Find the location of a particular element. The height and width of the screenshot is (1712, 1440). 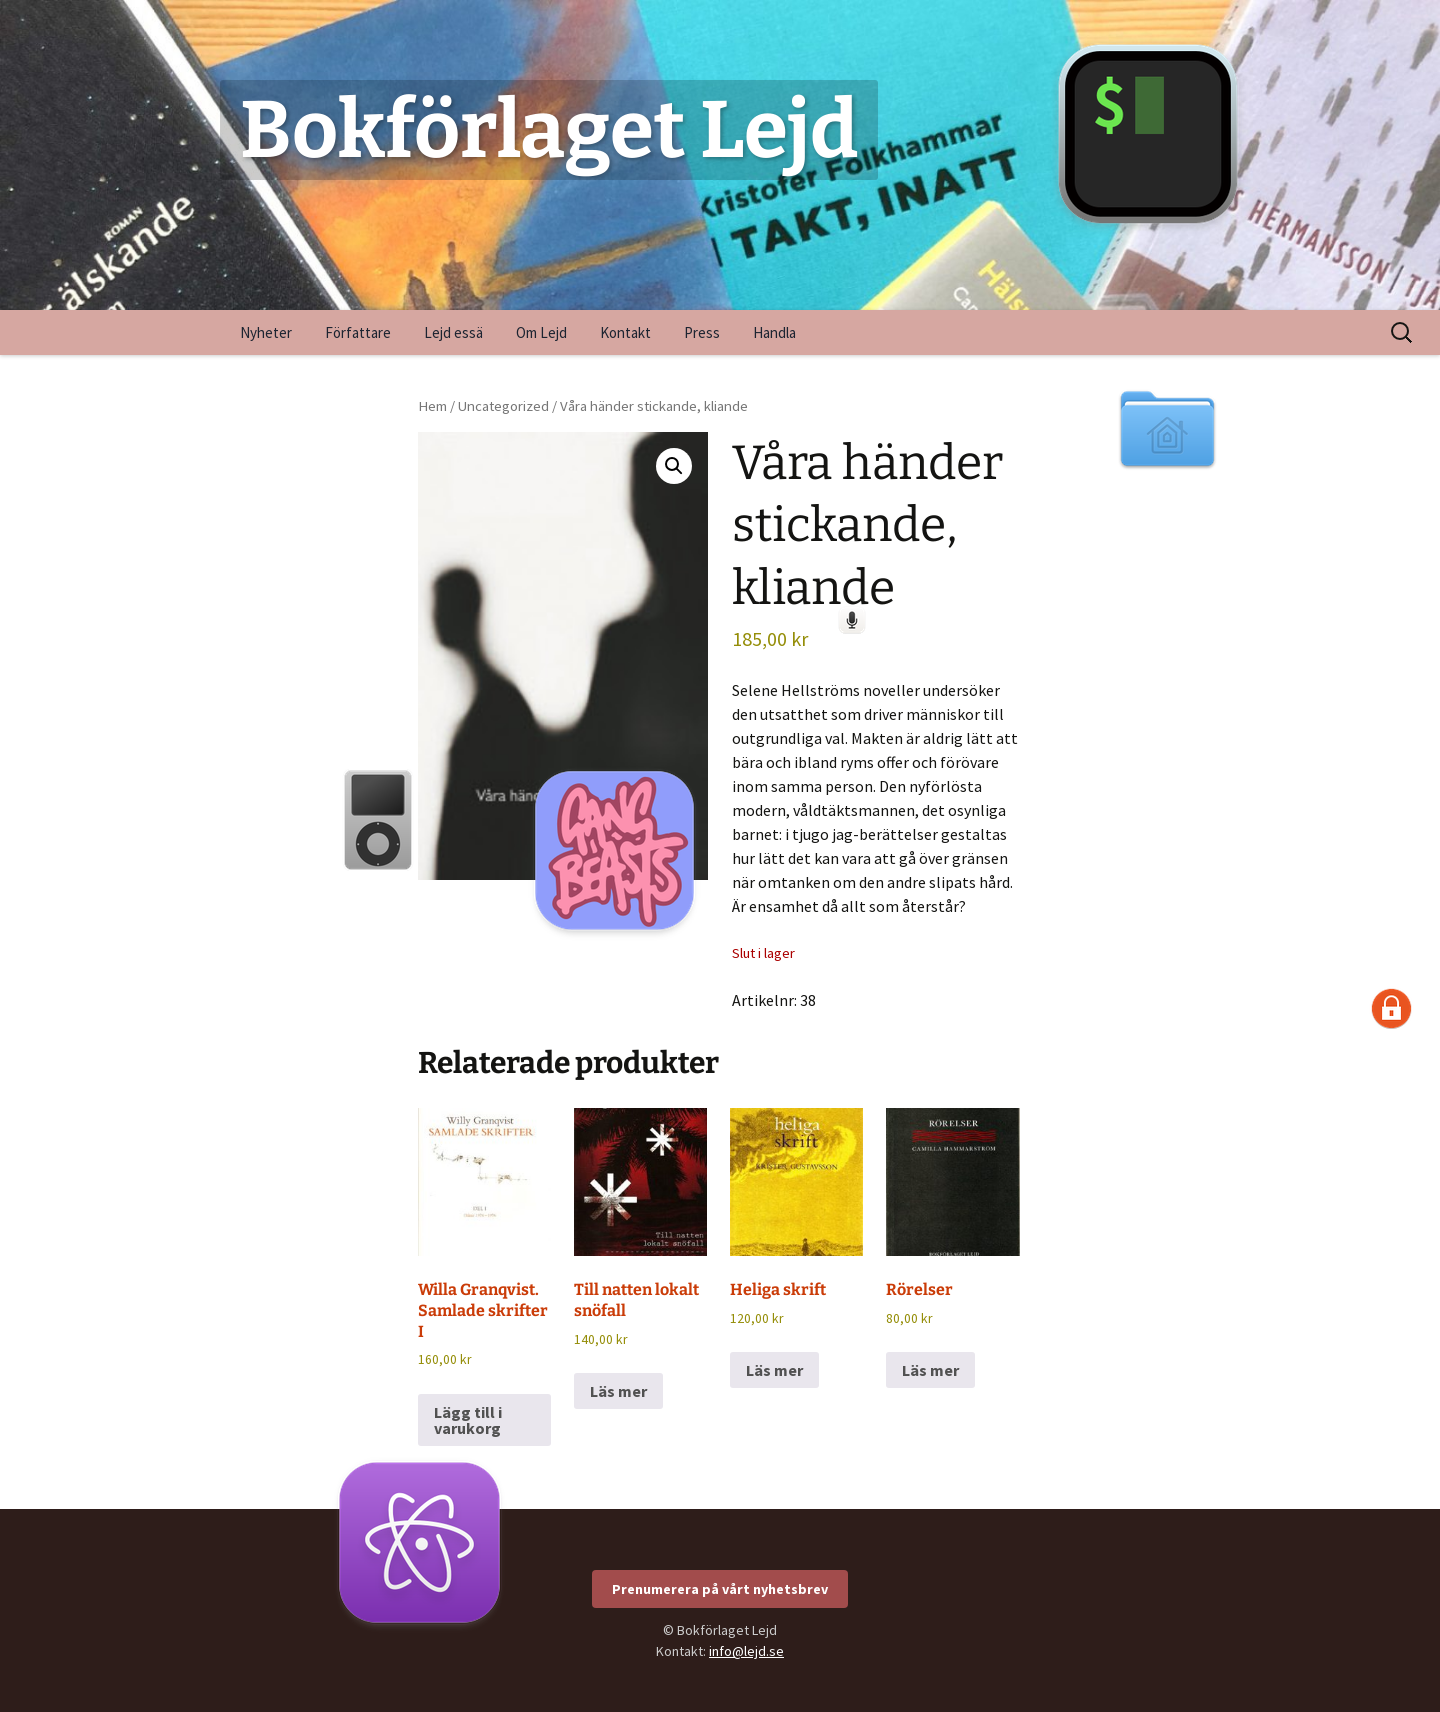

open xterm terminal application is located at coordinates (1148, 134).